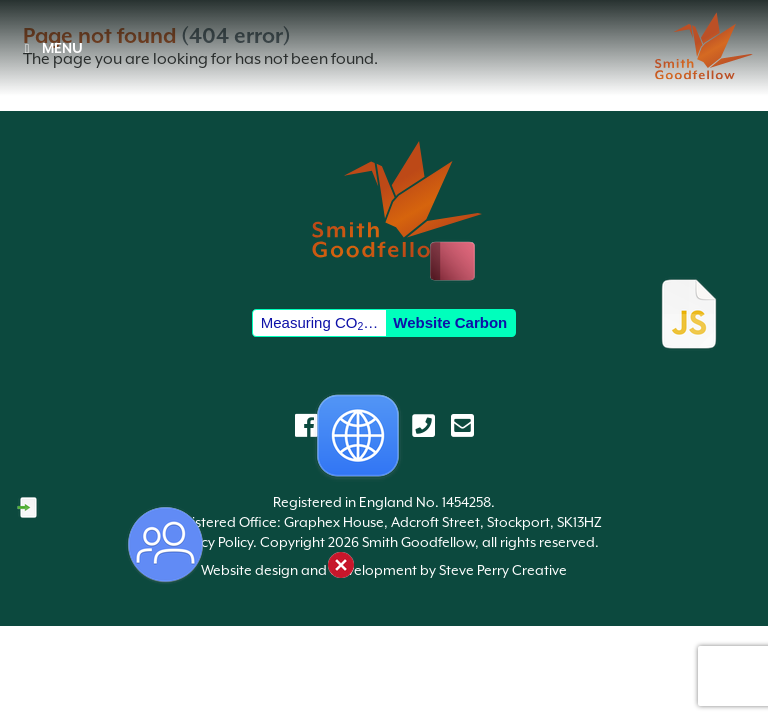 The width and height of the screenshot is (768, 720). I want to click on import a document or file, so click(28, 507).